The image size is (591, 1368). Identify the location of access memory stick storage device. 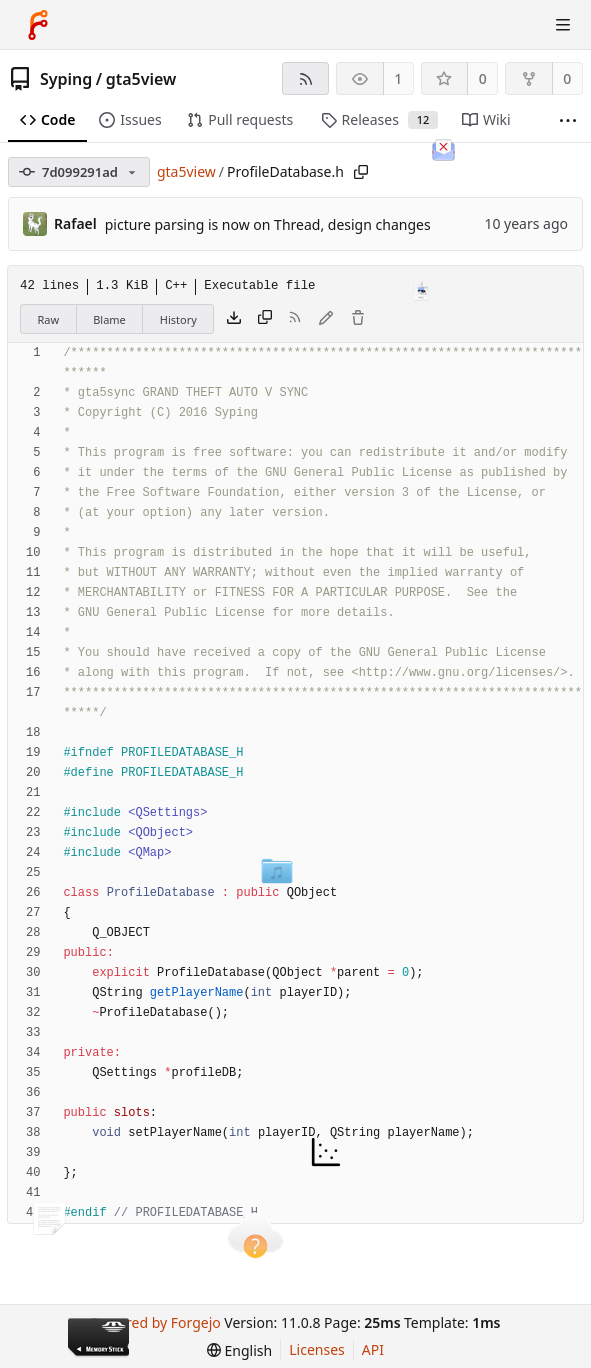
(98, 1337).